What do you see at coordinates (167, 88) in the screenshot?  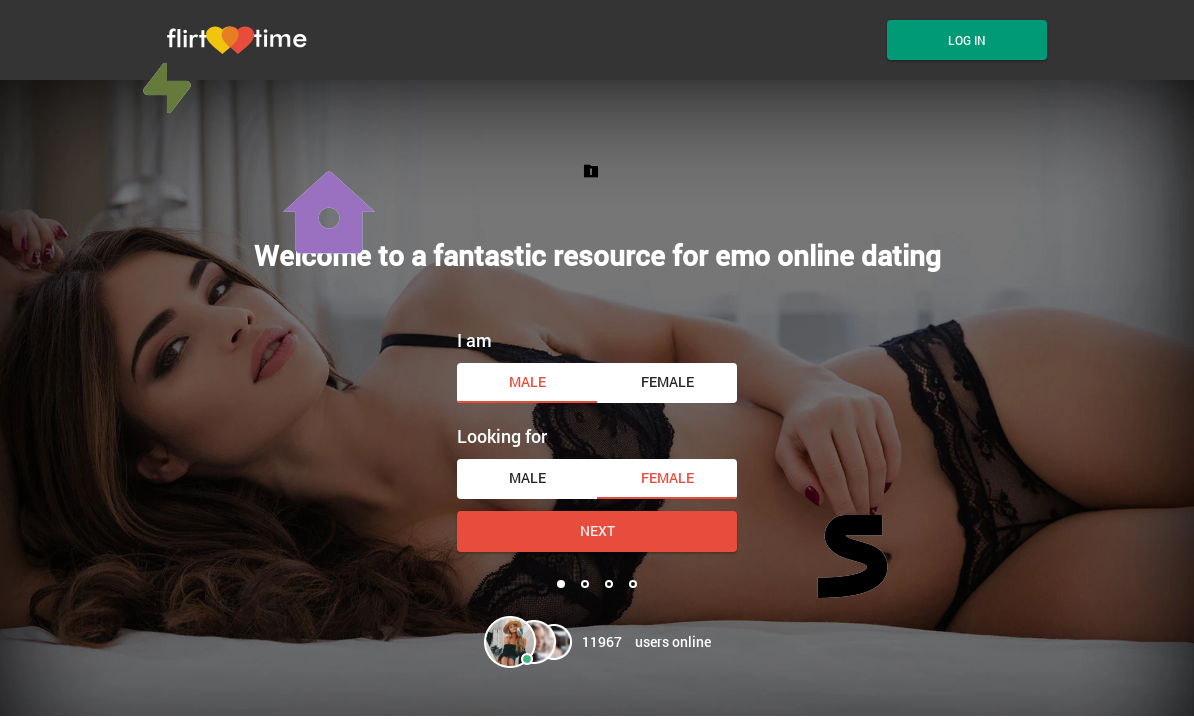 I see `supabase logo` at bounding box center [167, 88].